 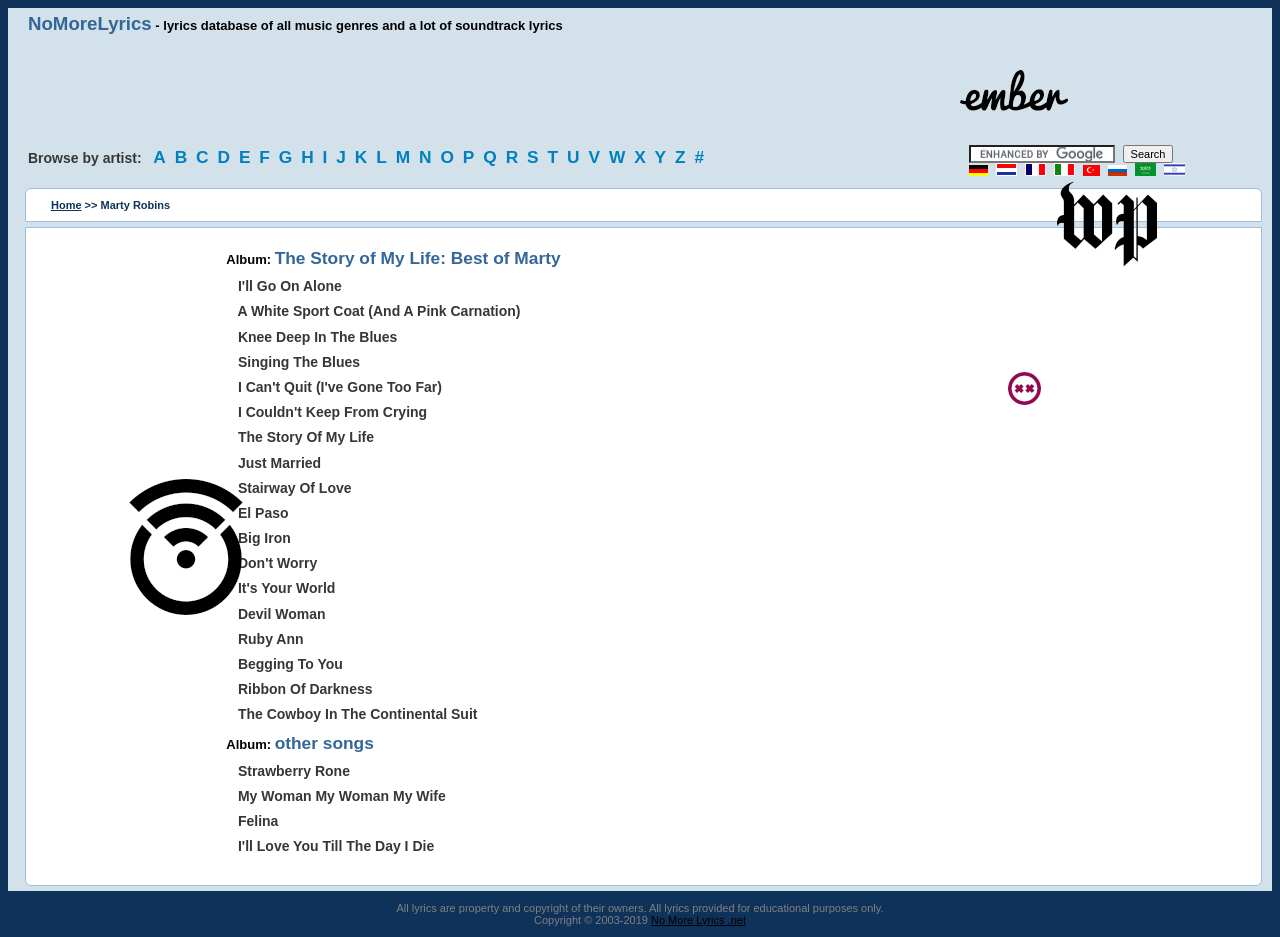 What do you see at coordinates (1014, 100) in the screenshot?
I see `ember.js framework logo` at bounding box center [1014, 100].